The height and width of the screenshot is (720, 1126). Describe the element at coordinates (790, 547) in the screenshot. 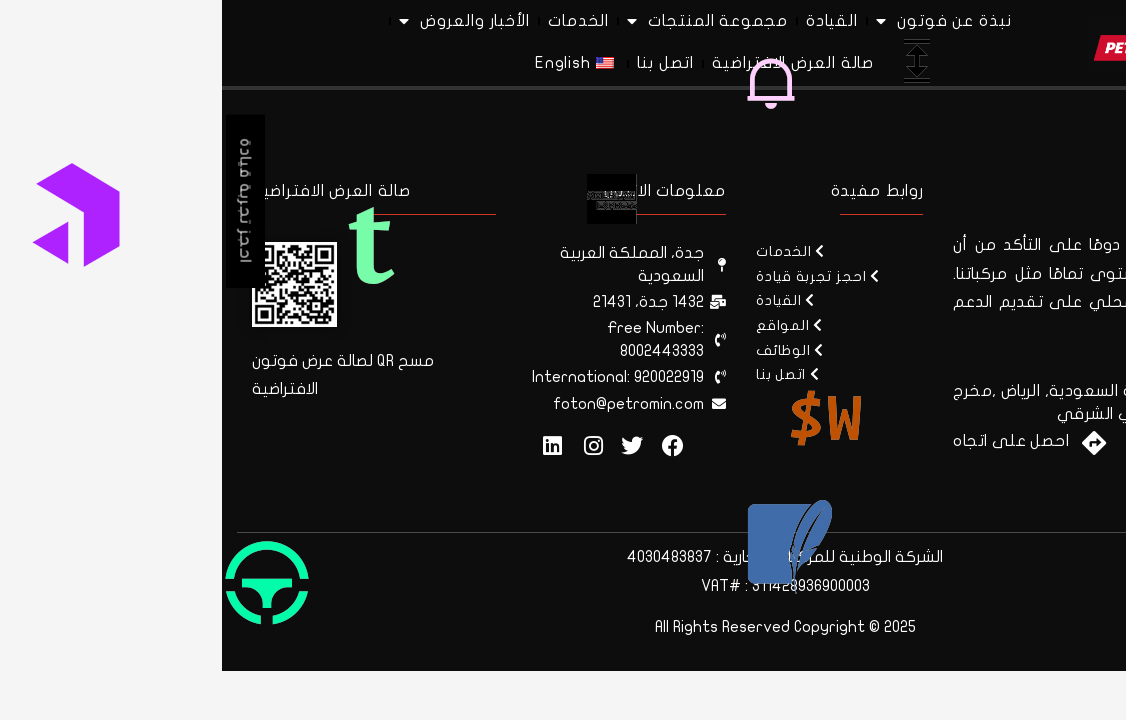

I see `SQLite database technology` at that location.